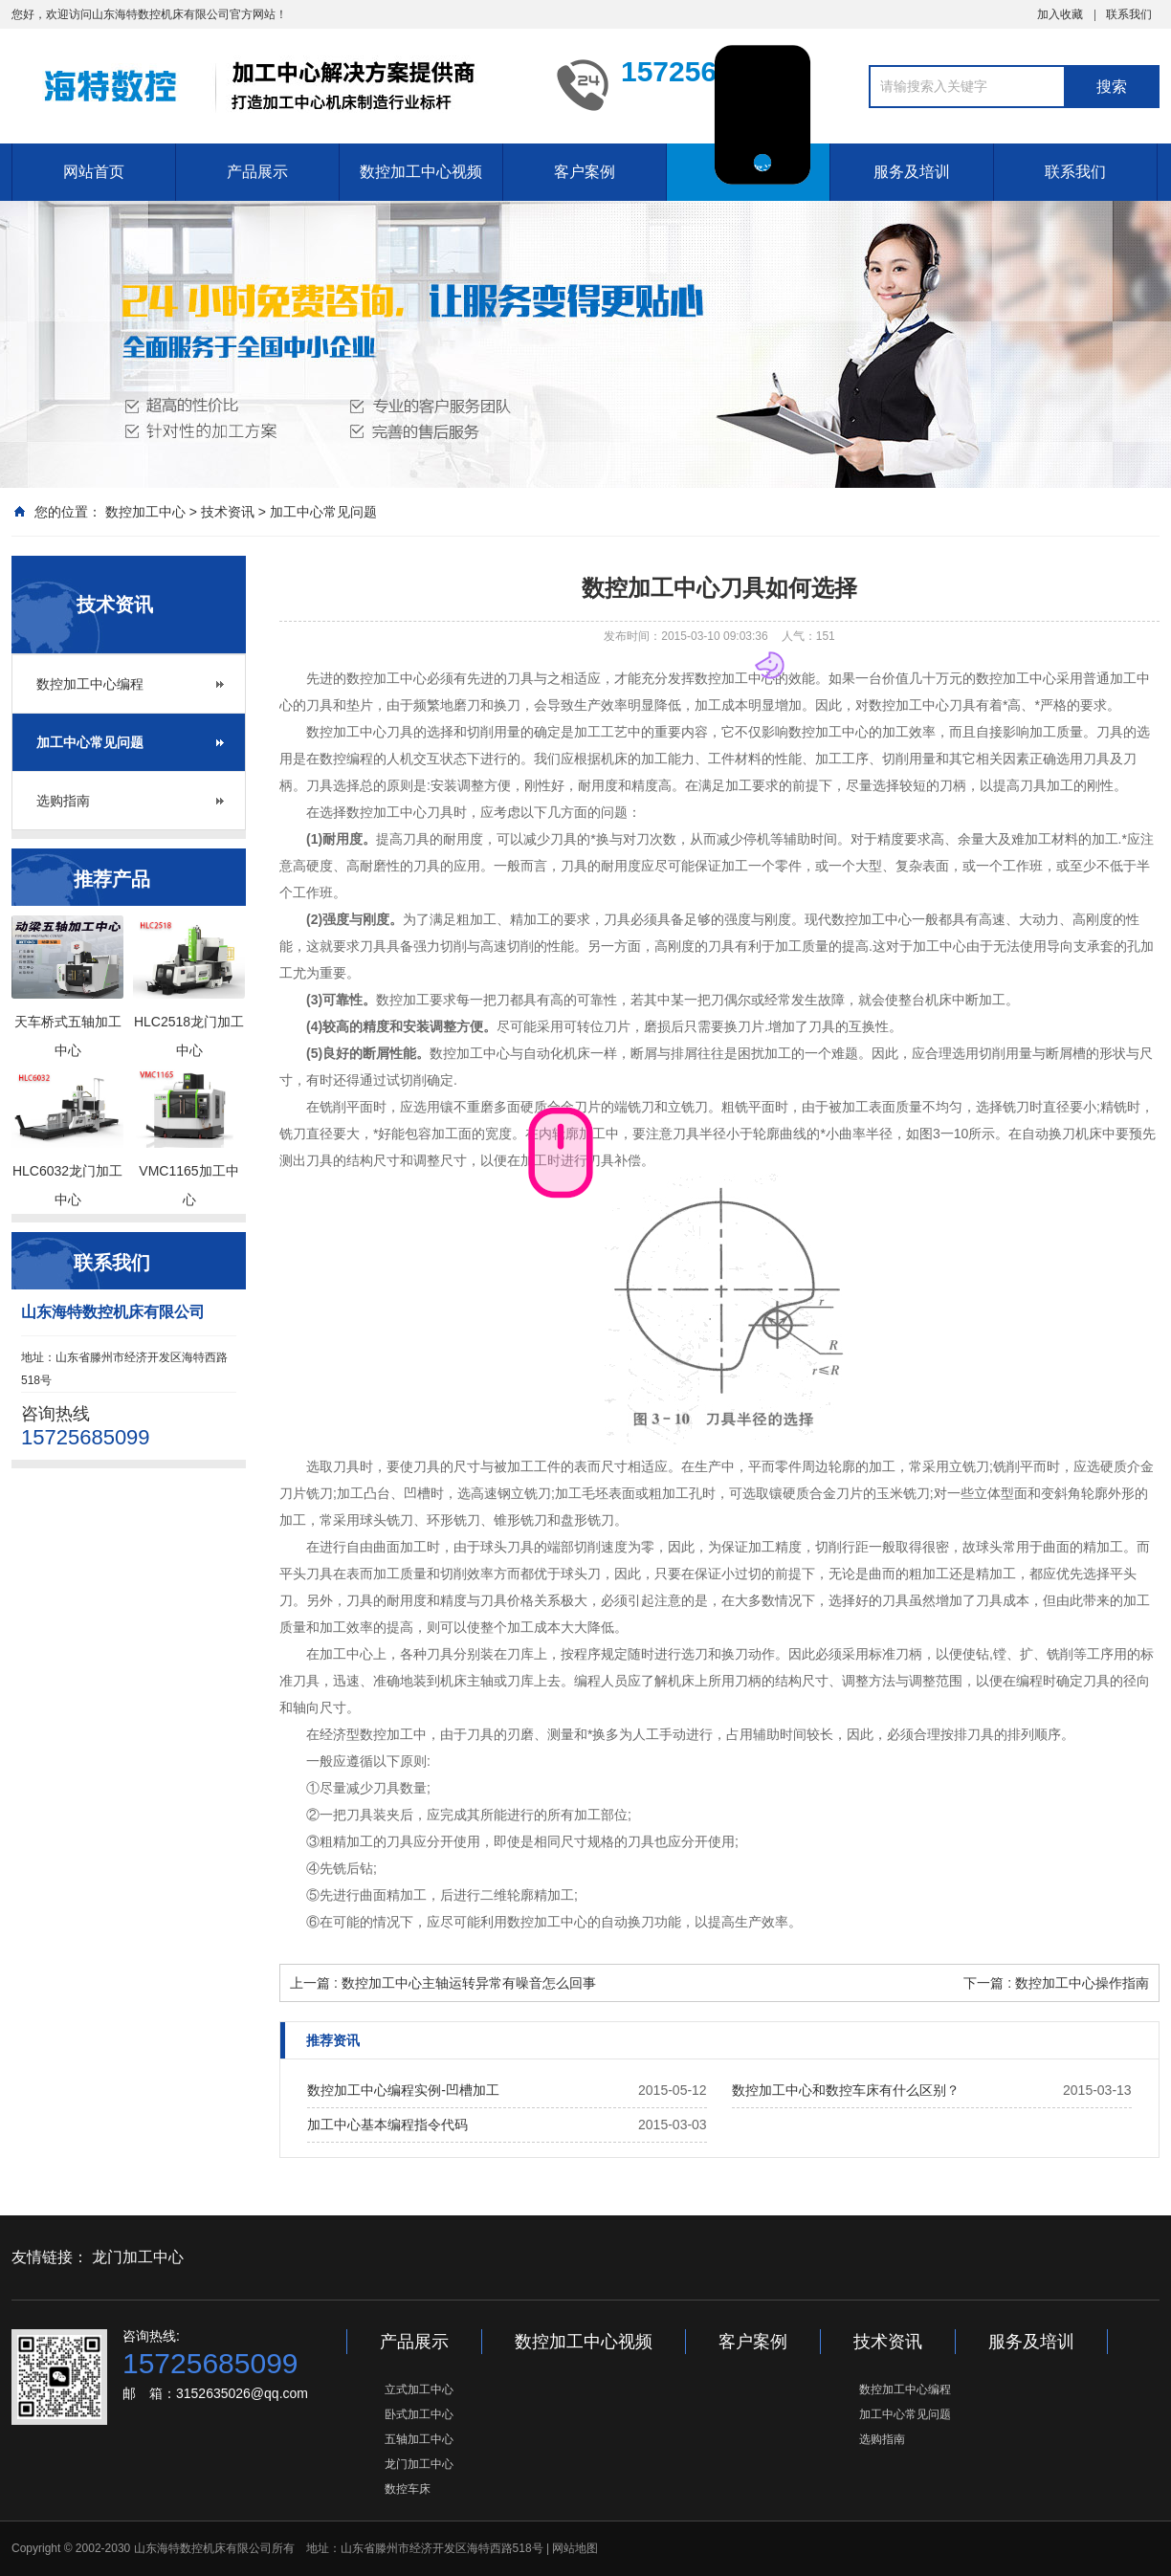 The width and height of the screenshot is (1171, 2576). Describe the element at coordinates (770, 665) in the screenshot. I see `access equestrian or horse-related features` at that location.